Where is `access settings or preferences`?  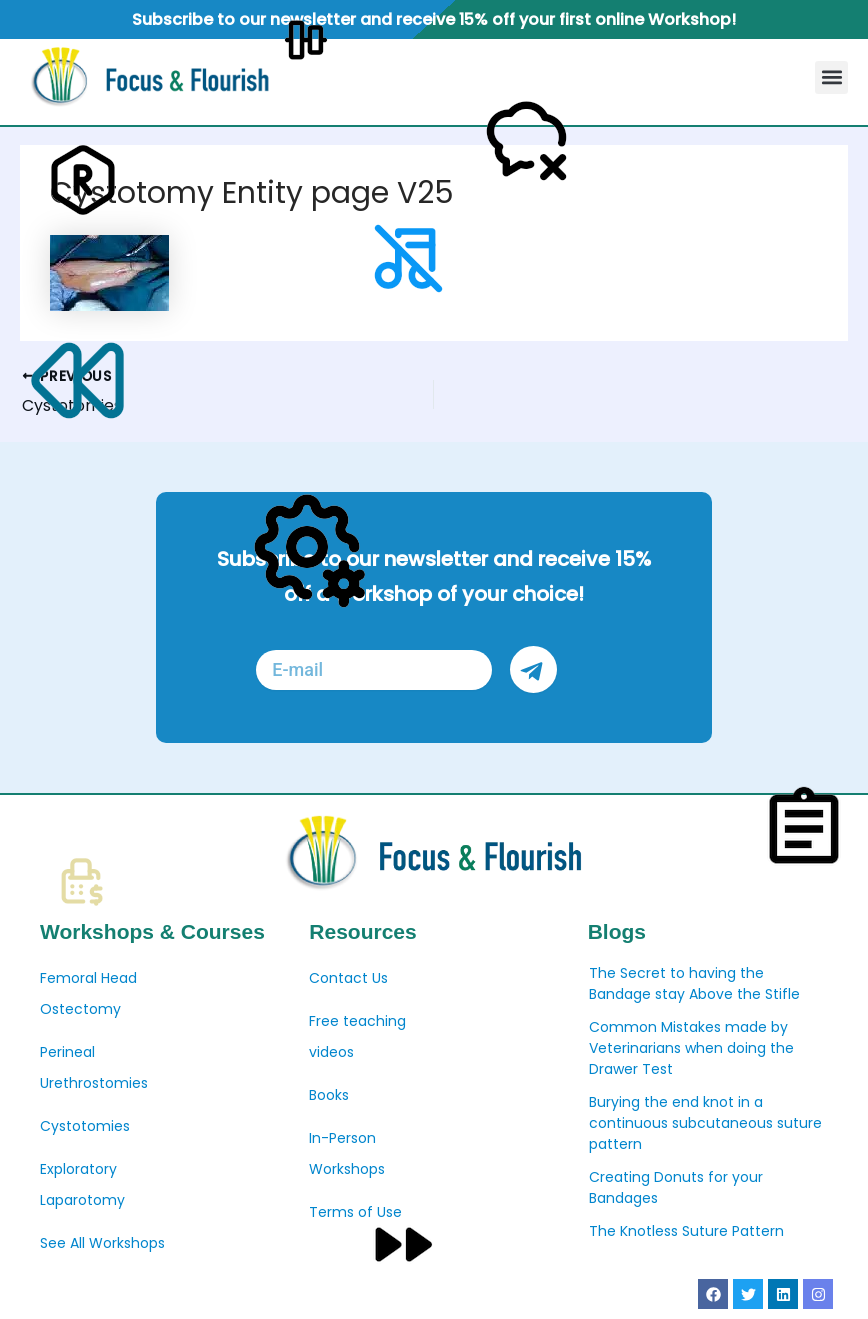
access settings or preferences is located at coordinates (307, 547).